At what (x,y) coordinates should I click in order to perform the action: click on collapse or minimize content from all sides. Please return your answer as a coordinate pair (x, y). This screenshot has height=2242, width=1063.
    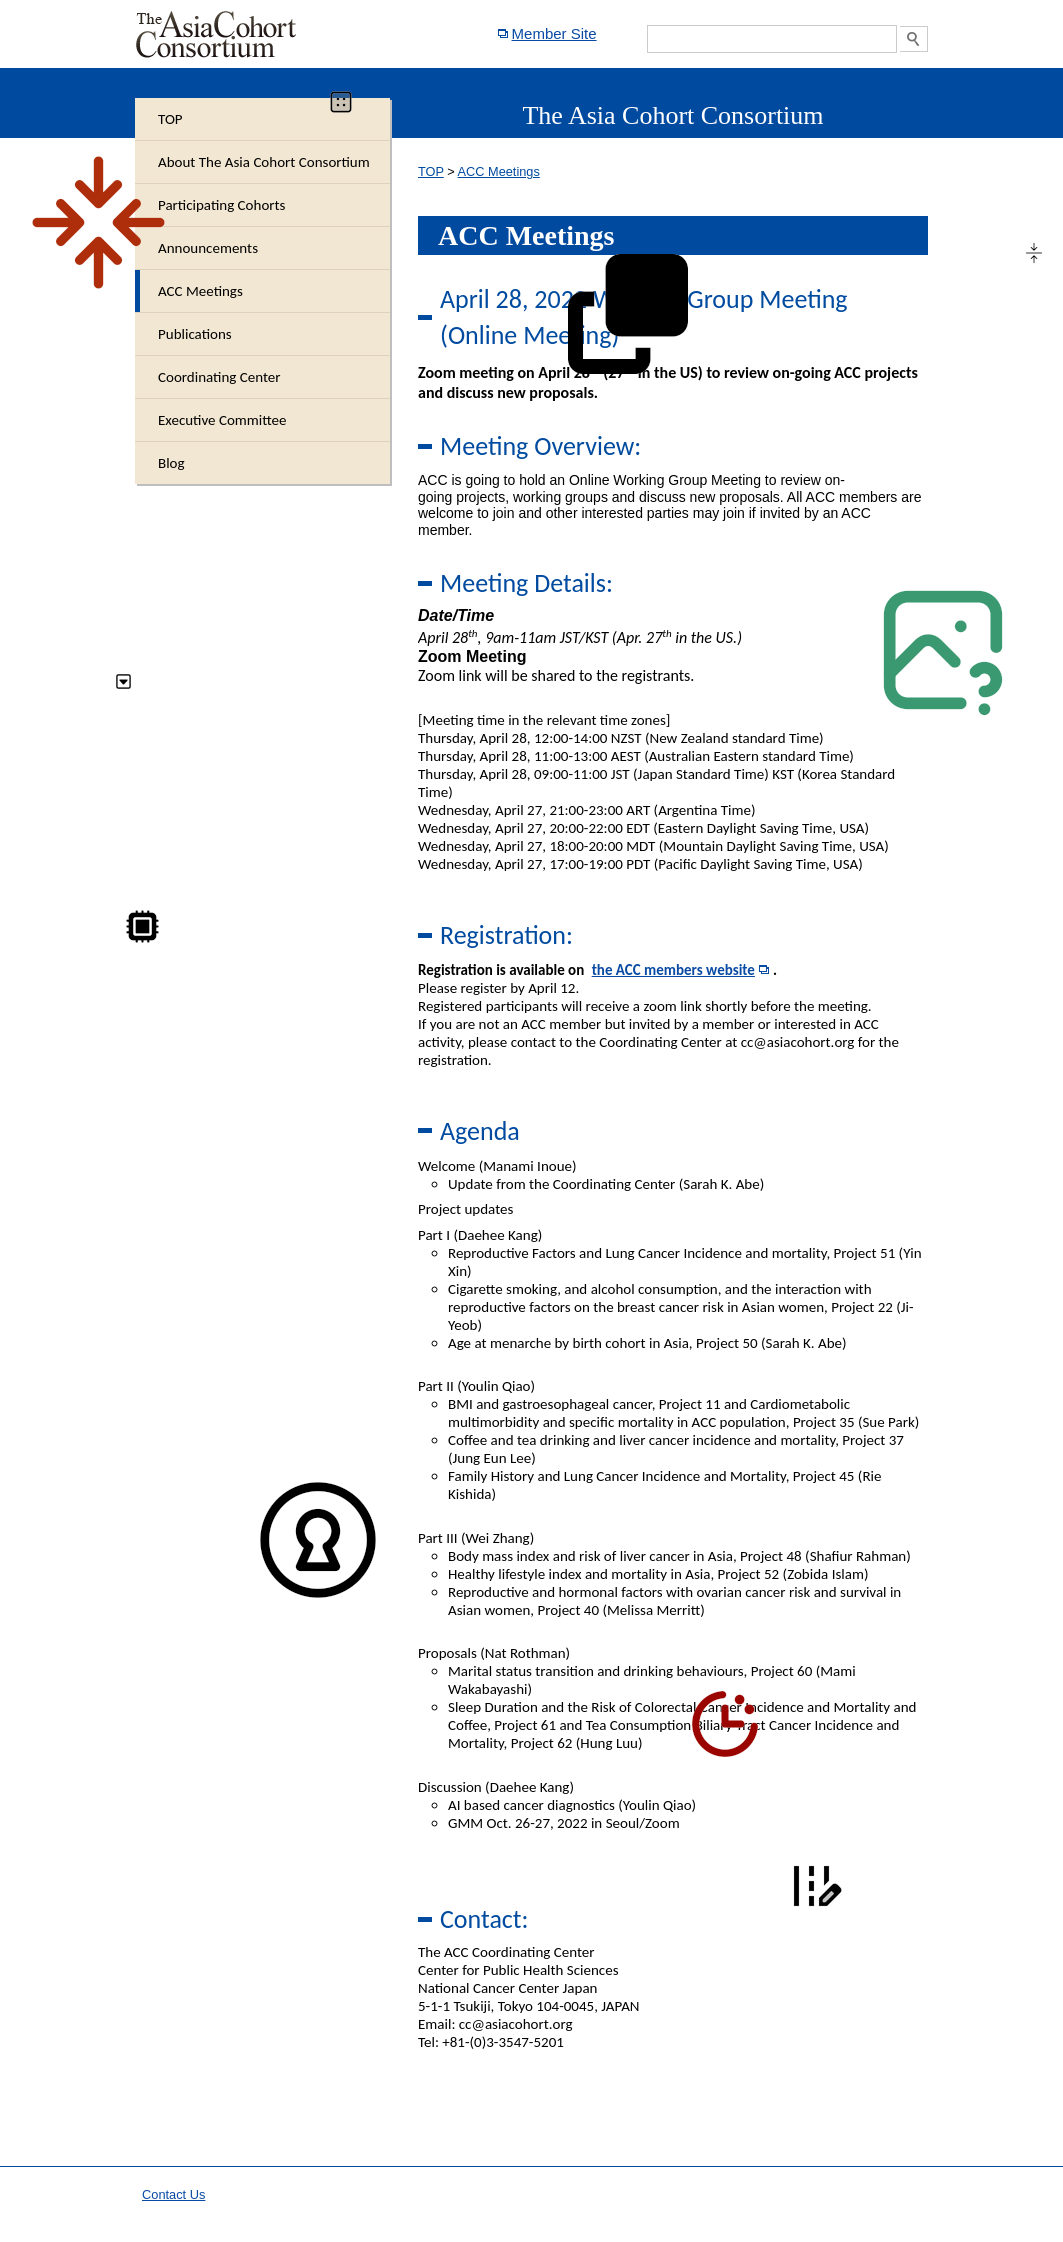
    Looking at the image, I should click on (98, 222).